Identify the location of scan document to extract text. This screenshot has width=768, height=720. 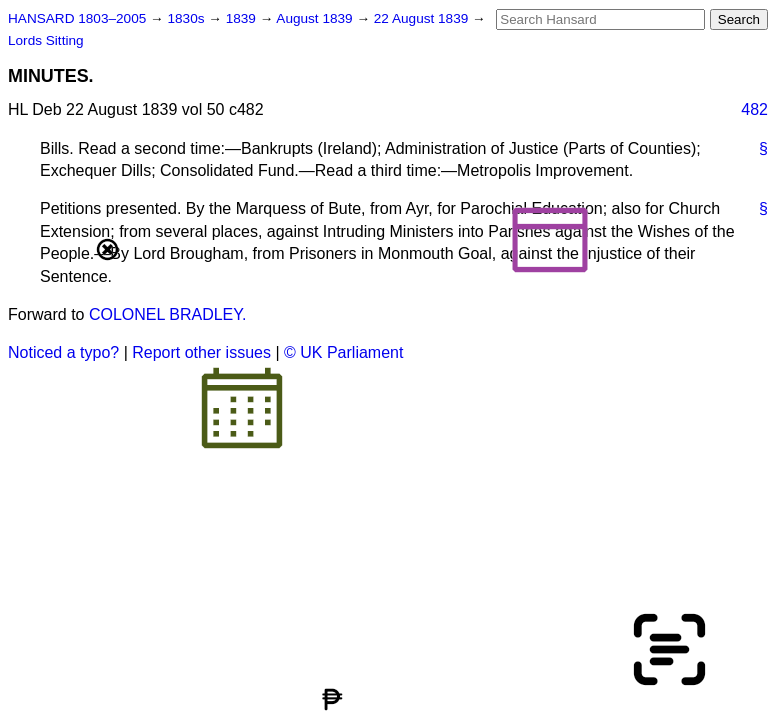
(669, 649).